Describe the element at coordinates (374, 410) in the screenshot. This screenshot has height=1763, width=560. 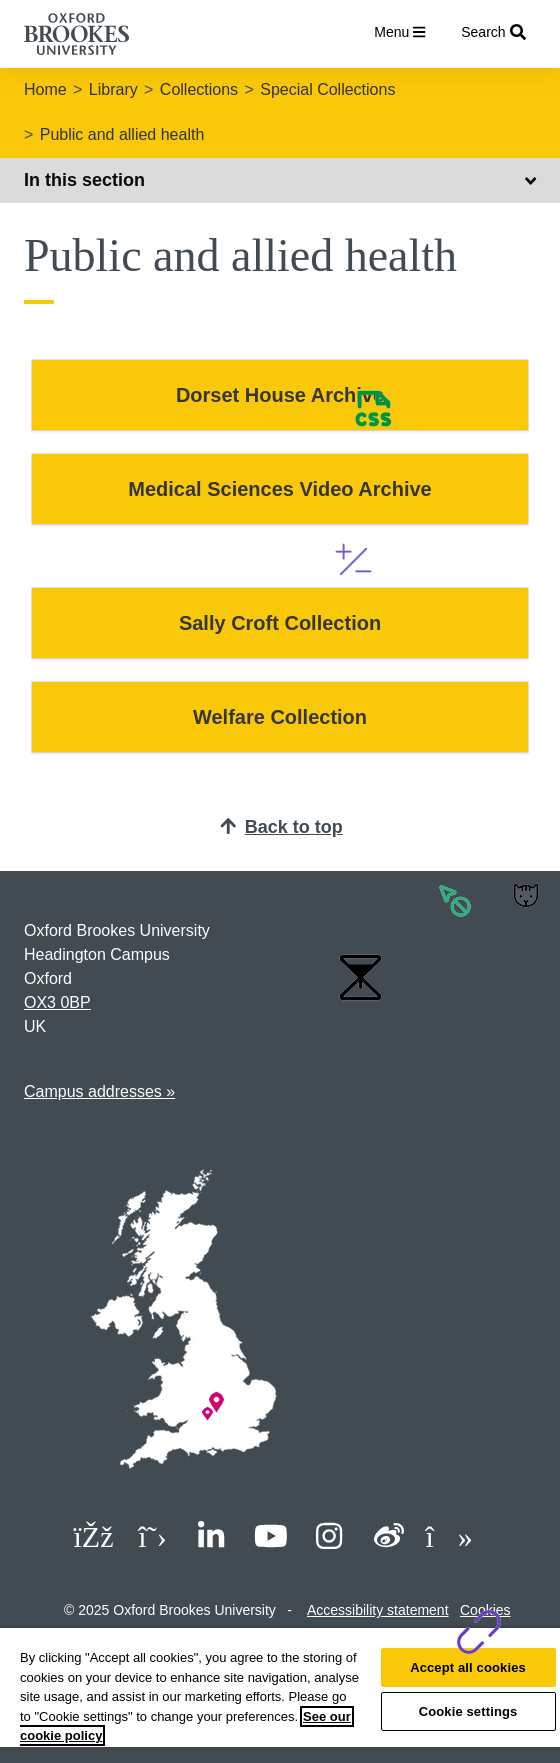
I see `open a CSS stylesheet file` at that location.